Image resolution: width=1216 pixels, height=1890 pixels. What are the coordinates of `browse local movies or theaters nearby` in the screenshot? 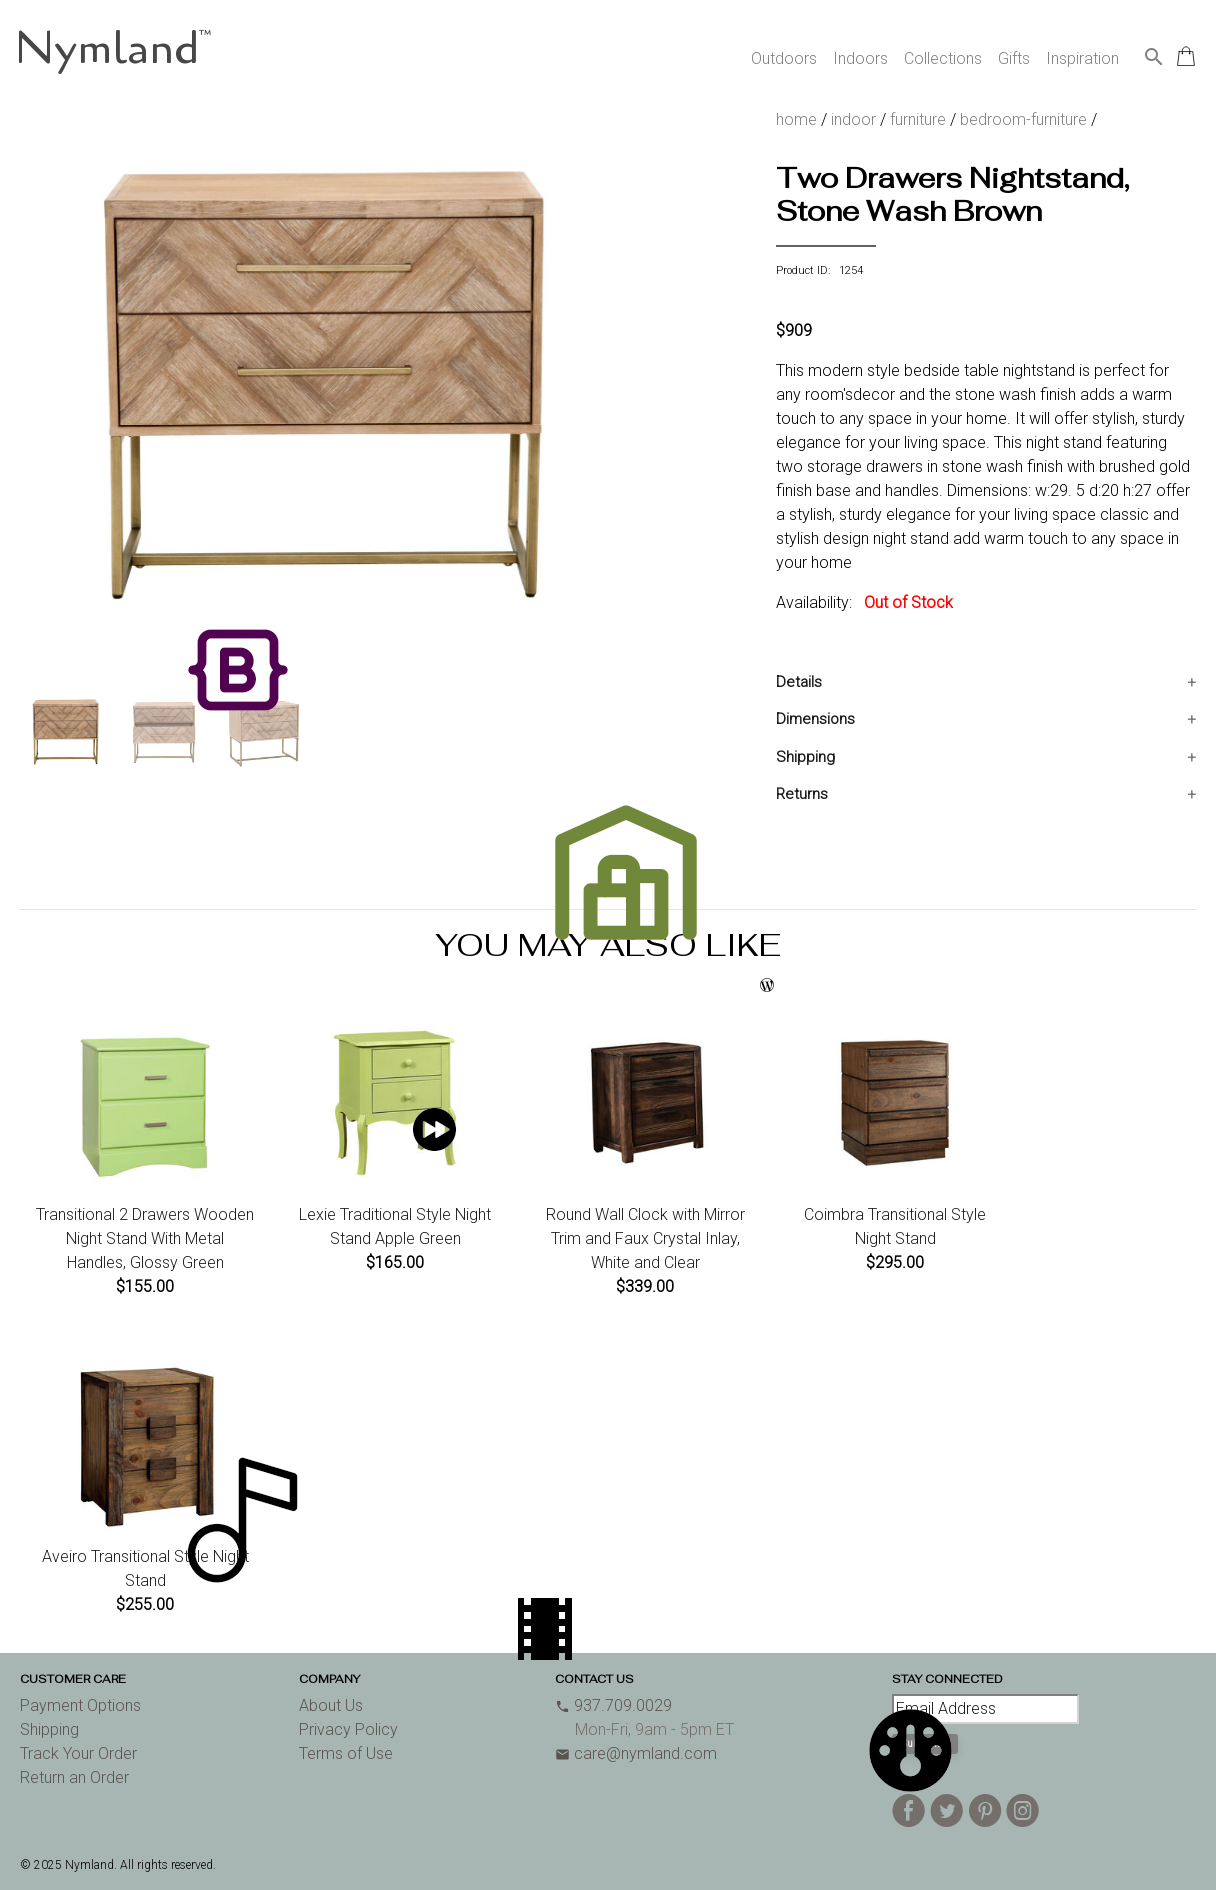 It's located at (545, 1629).